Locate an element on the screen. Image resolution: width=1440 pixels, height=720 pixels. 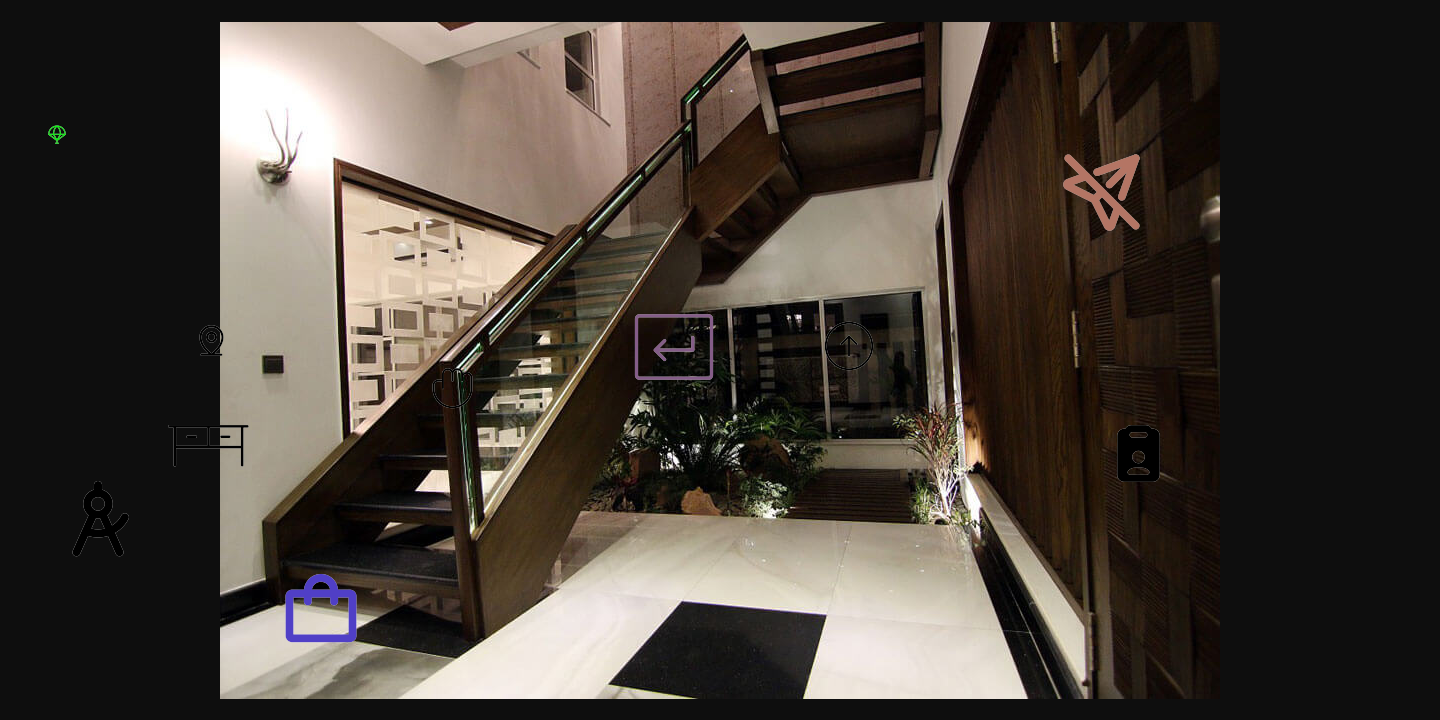
press enter or return key is located at coordinates (674, 347).